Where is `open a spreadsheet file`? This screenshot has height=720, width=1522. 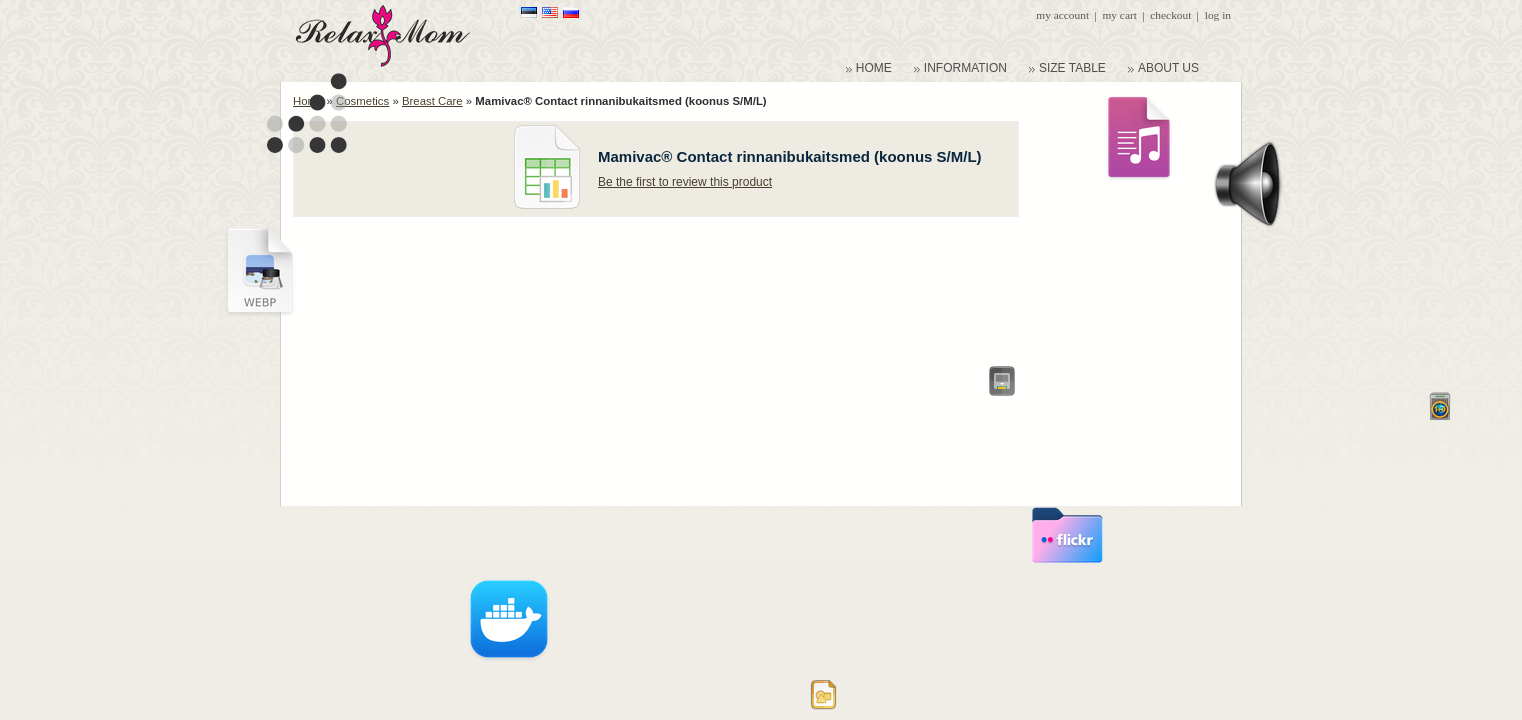 open a spreadsheet file is located at coordinates (547, 167).